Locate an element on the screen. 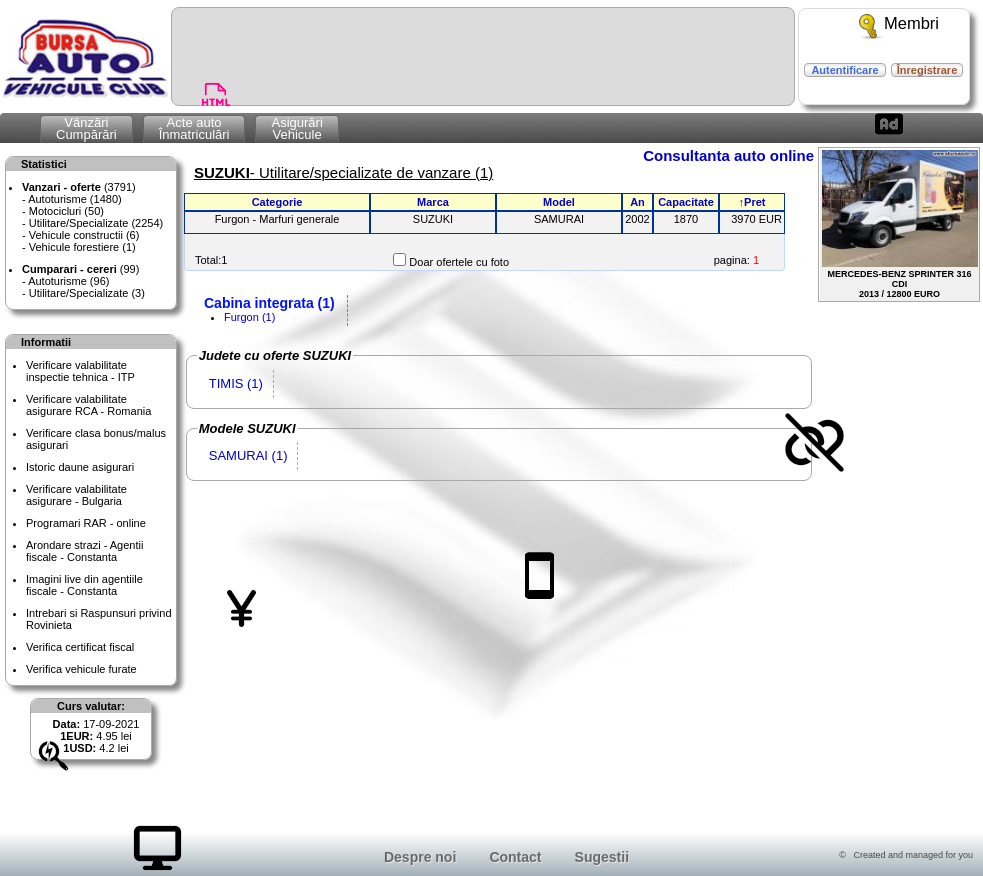 This screenshot has width=983, height=876. indicates chinese yuan currency is located at coordinates (241, 608).